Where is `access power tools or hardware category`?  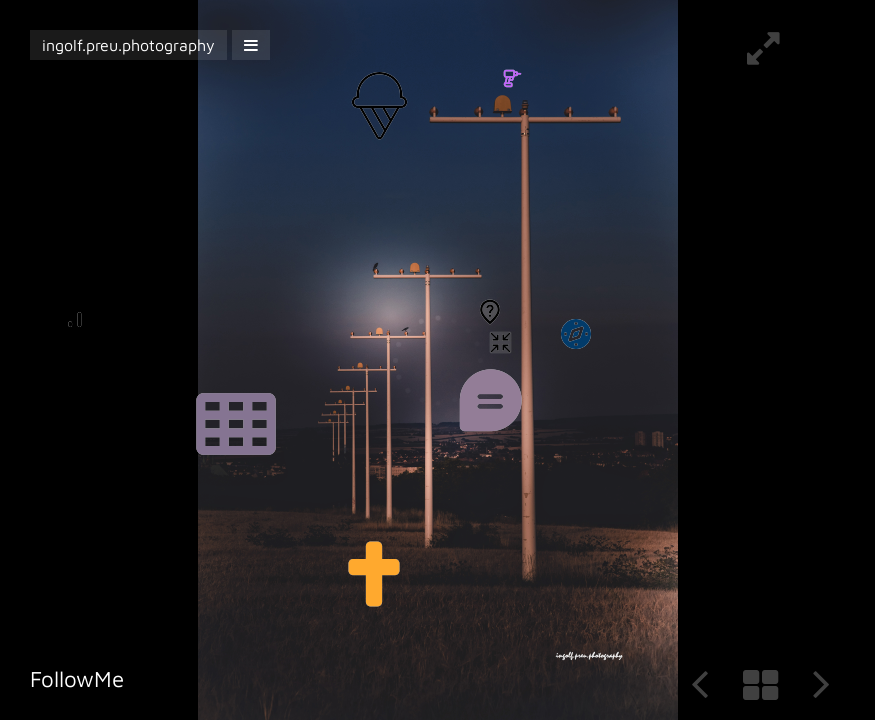 access power tools or hardware category is located at coordinates (512, 78).